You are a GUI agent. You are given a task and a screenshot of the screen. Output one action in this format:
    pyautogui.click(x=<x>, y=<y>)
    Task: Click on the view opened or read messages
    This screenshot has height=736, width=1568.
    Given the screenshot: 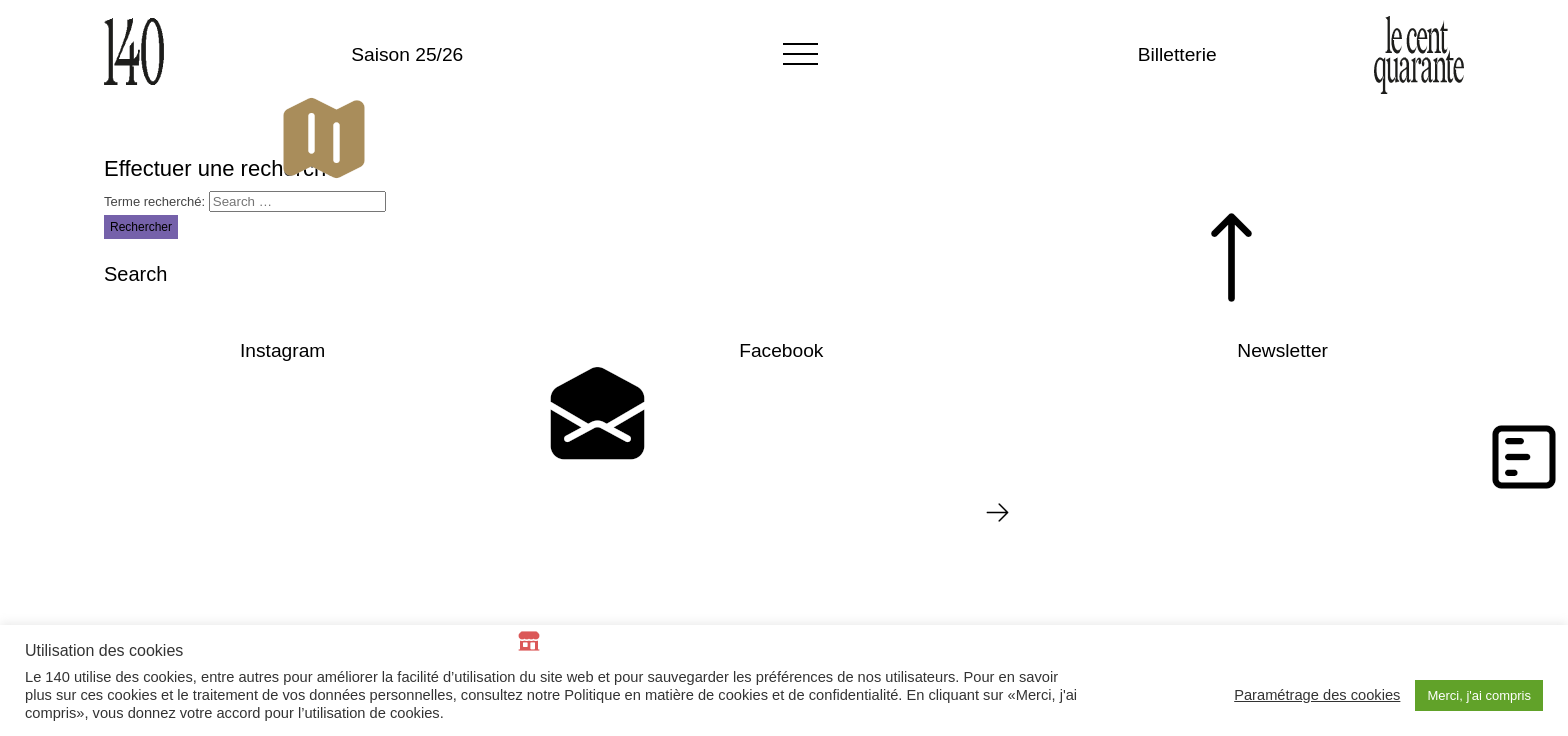 What is the action you would take?
    pyautogui.click(x=597, y=412)
    